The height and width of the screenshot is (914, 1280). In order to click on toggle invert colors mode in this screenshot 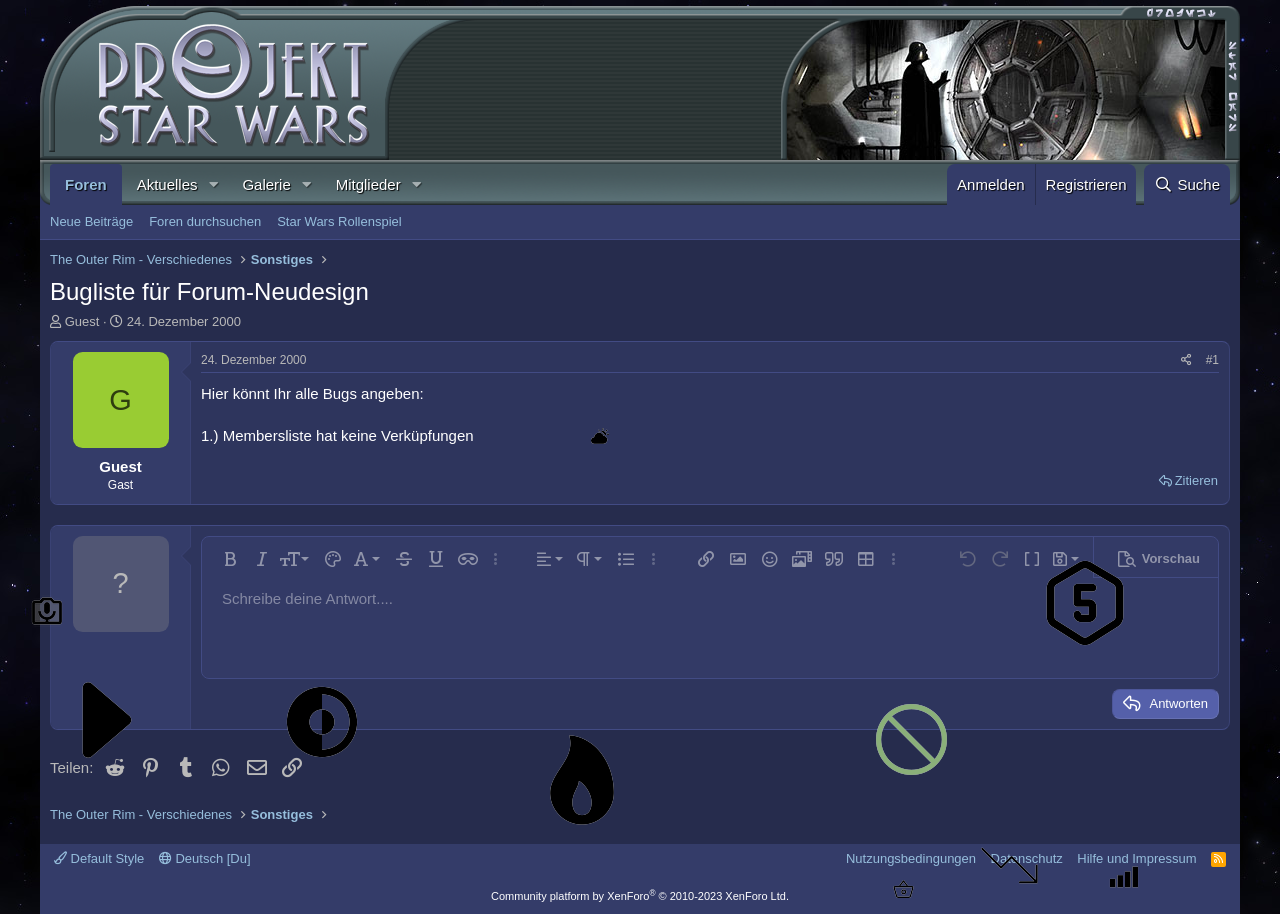, I will do `click(322, 722)`.